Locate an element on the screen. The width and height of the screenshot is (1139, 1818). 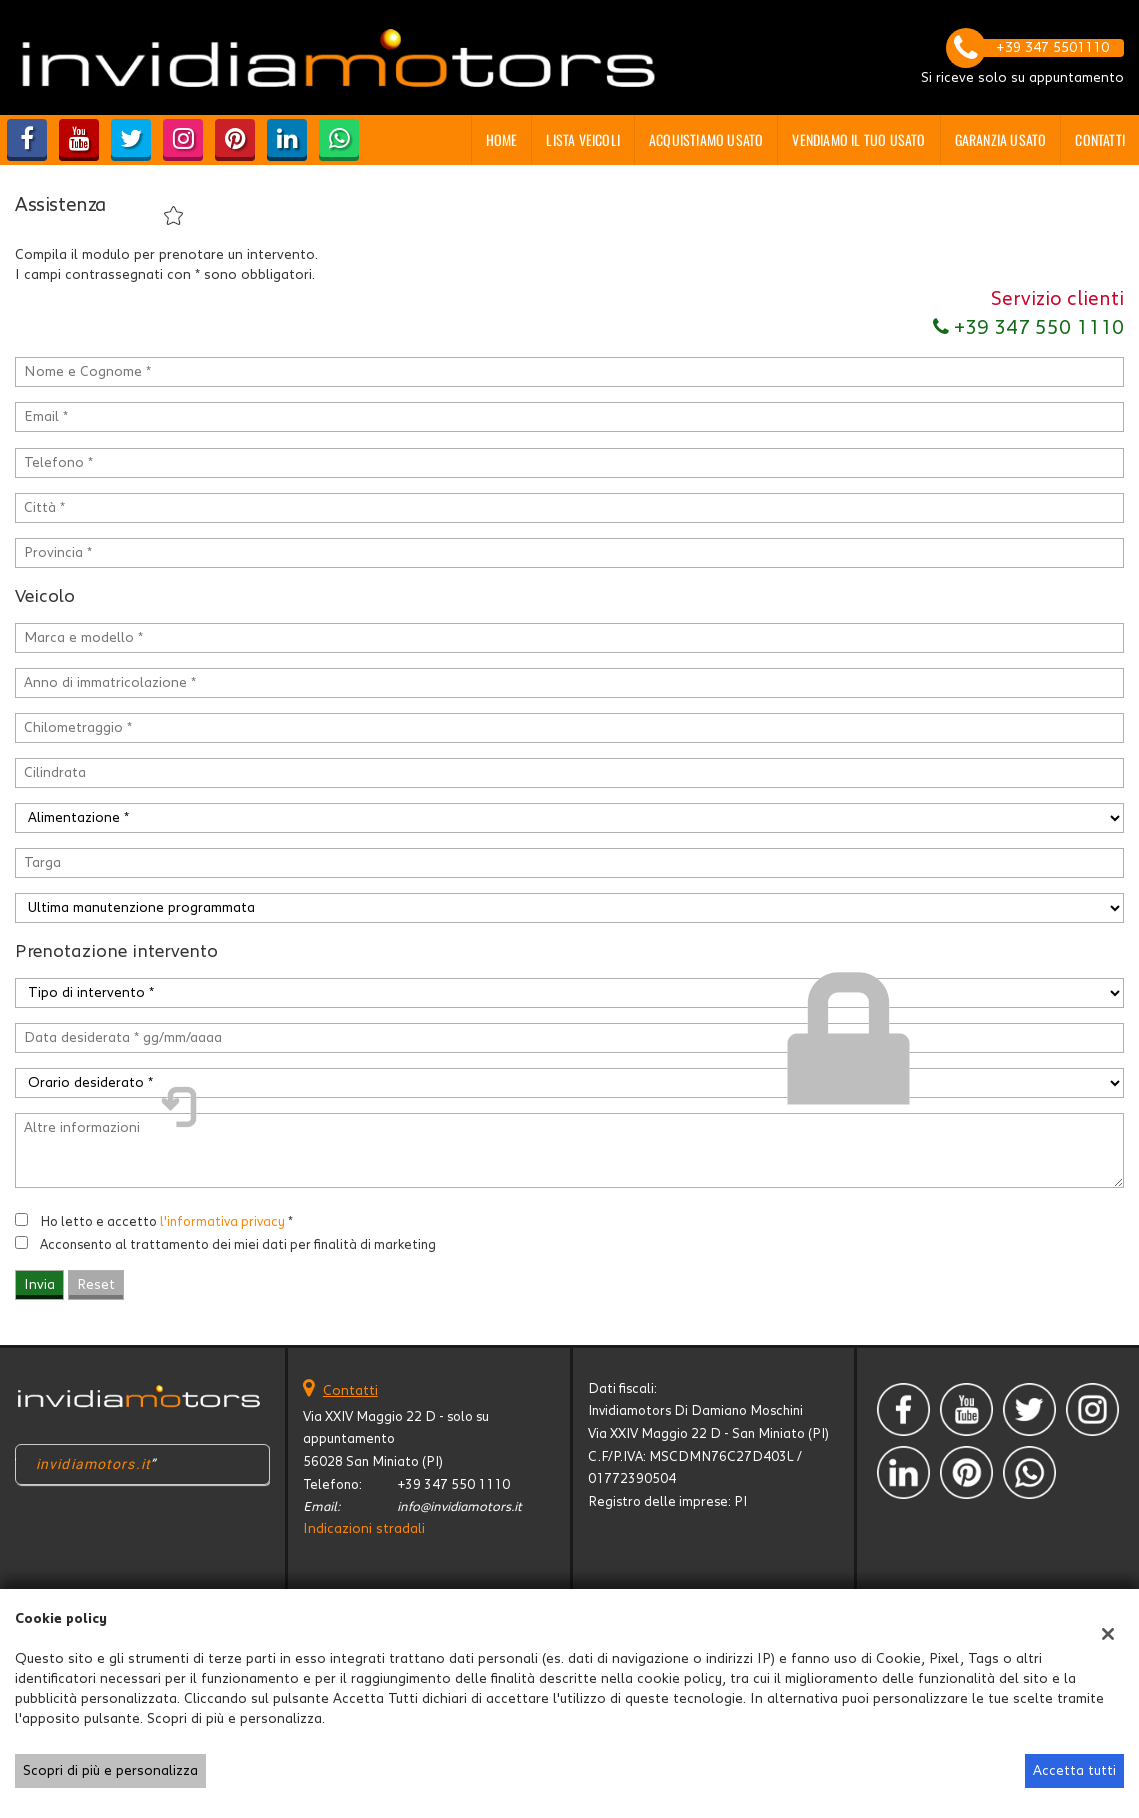
access your favorites is located at coordinates (173, 215).